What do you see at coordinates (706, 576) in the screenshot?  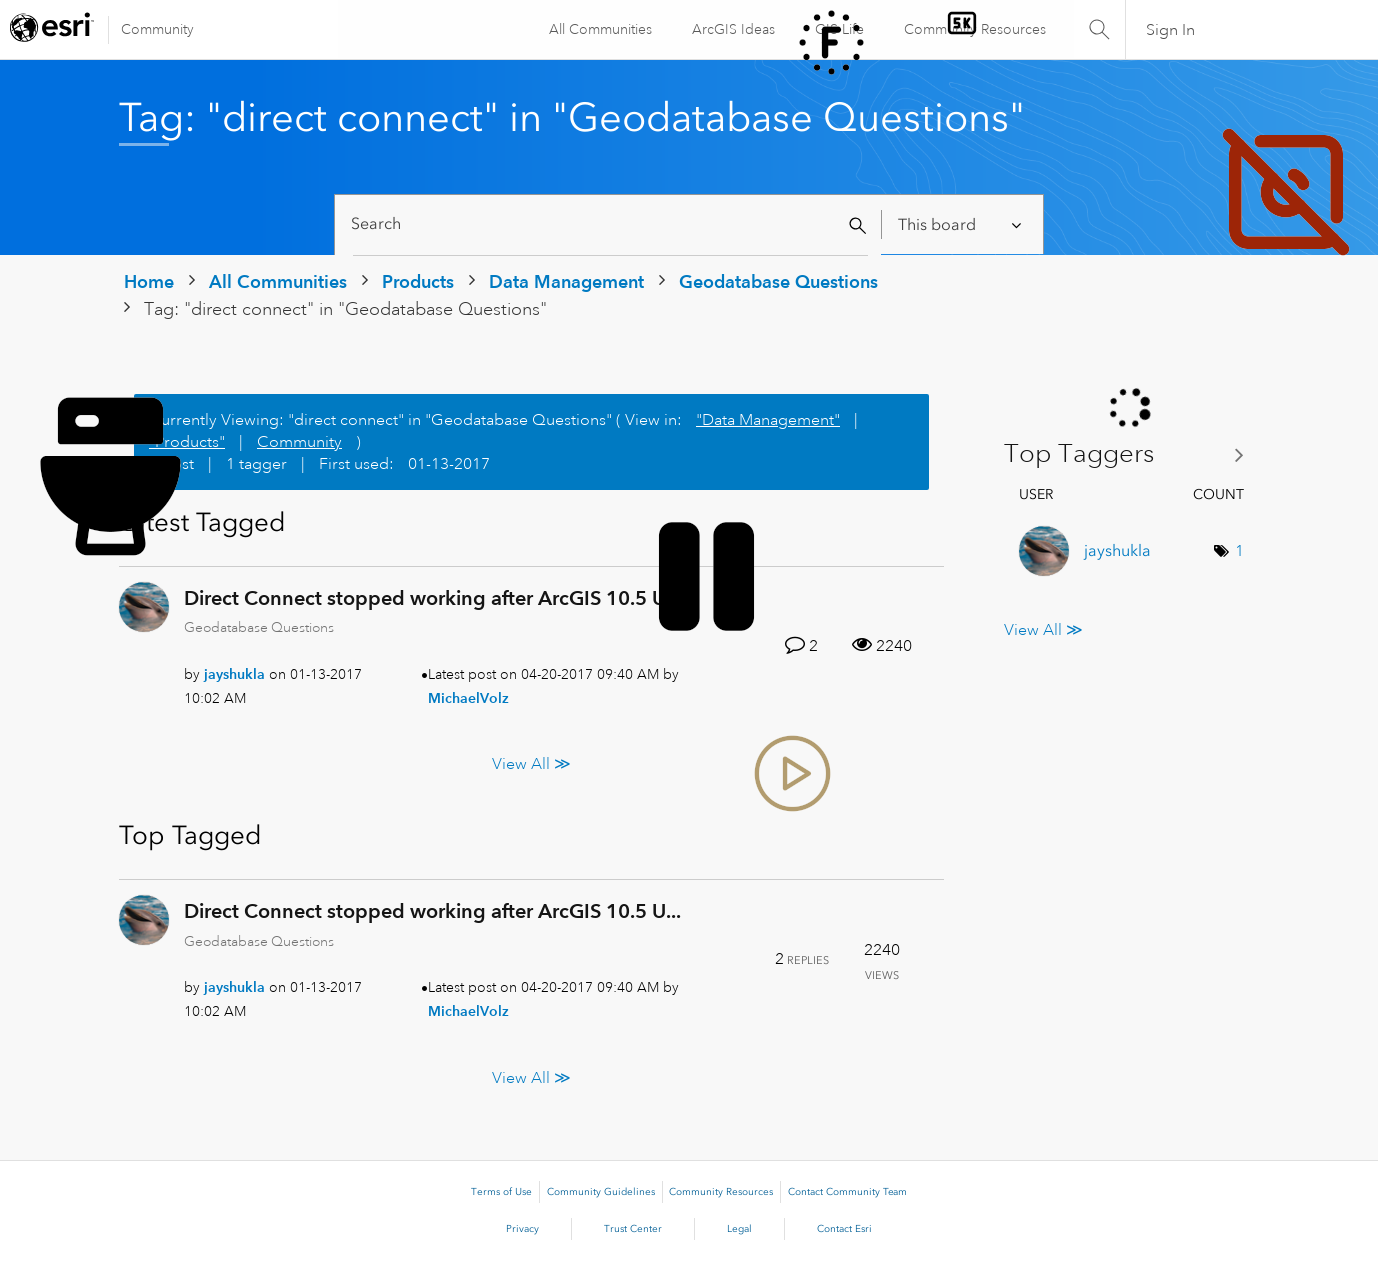 I see `pause media playback` at bounding box center [706, 576].